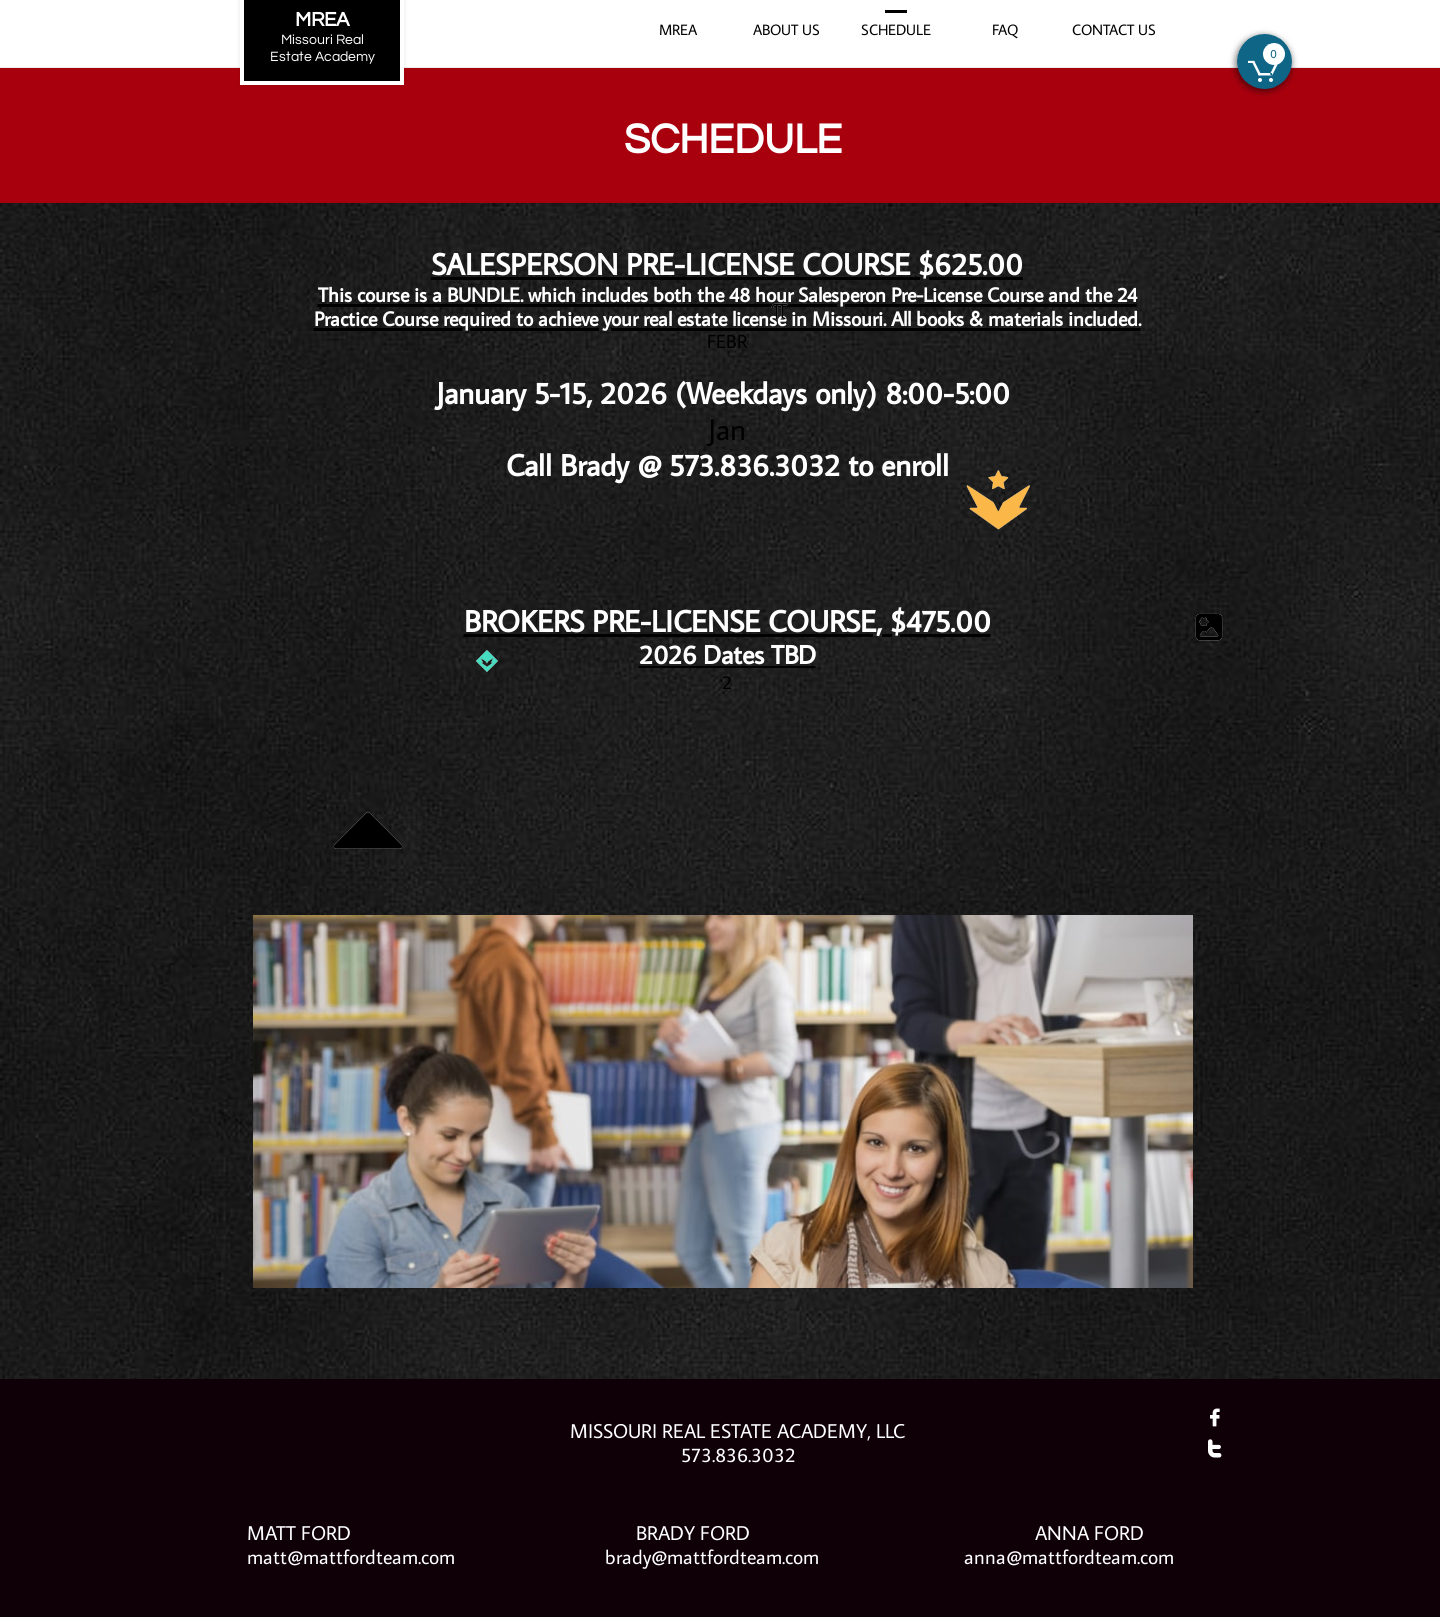  I want to click on expand a collapsed section, so click(368, 830).